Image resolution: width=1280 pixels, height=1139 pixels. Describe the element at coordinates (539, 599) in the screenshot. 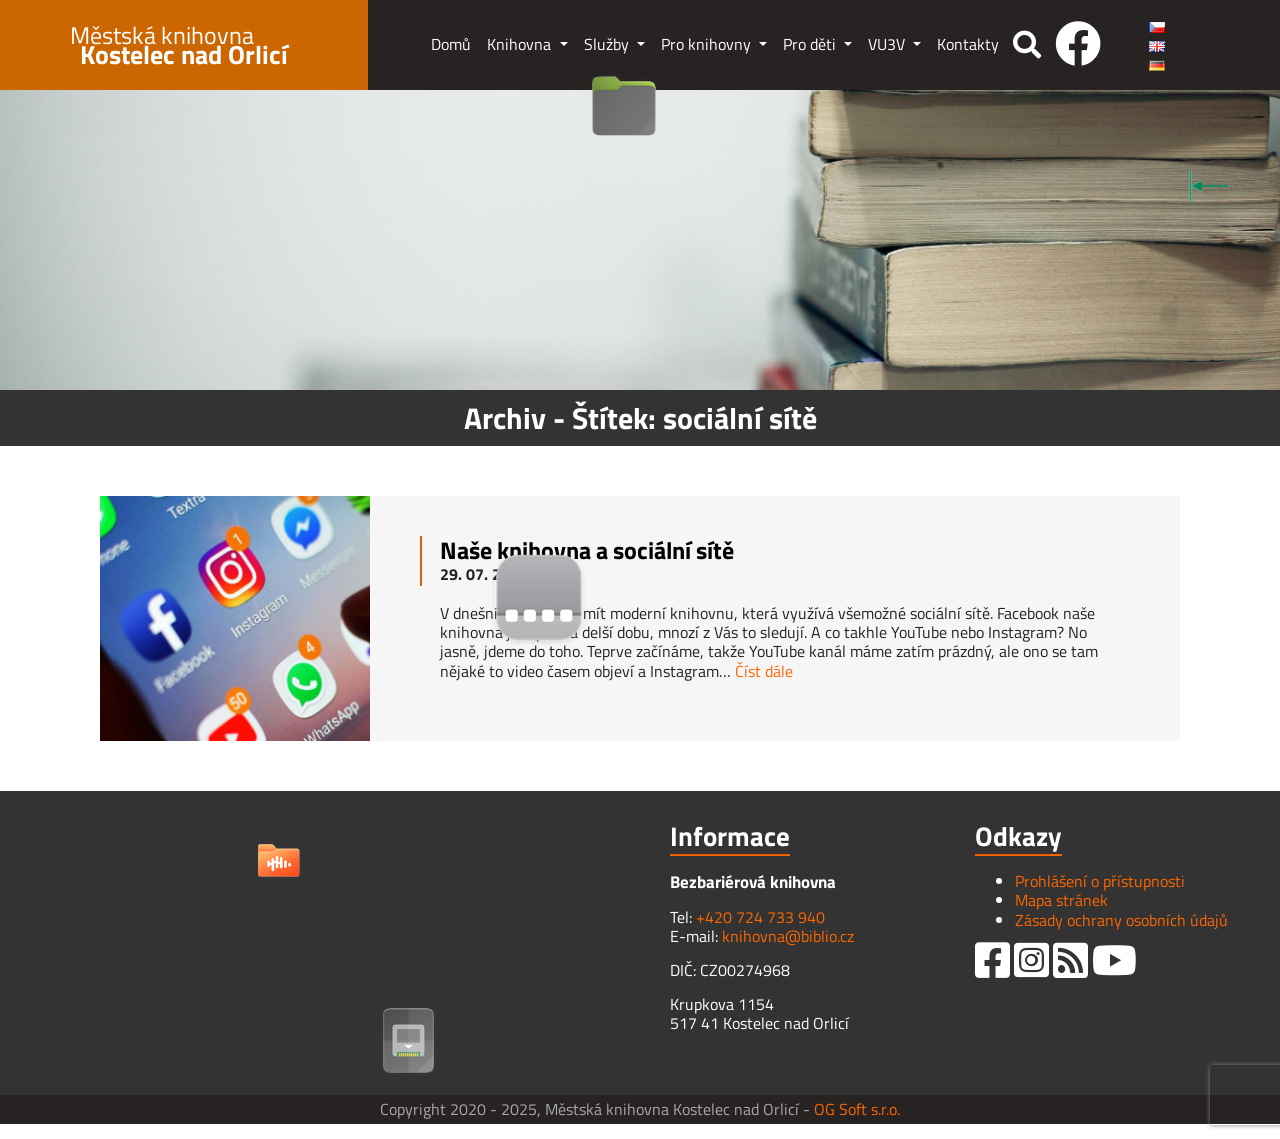

I see `open cinnamon desktop settings panel` at that location.